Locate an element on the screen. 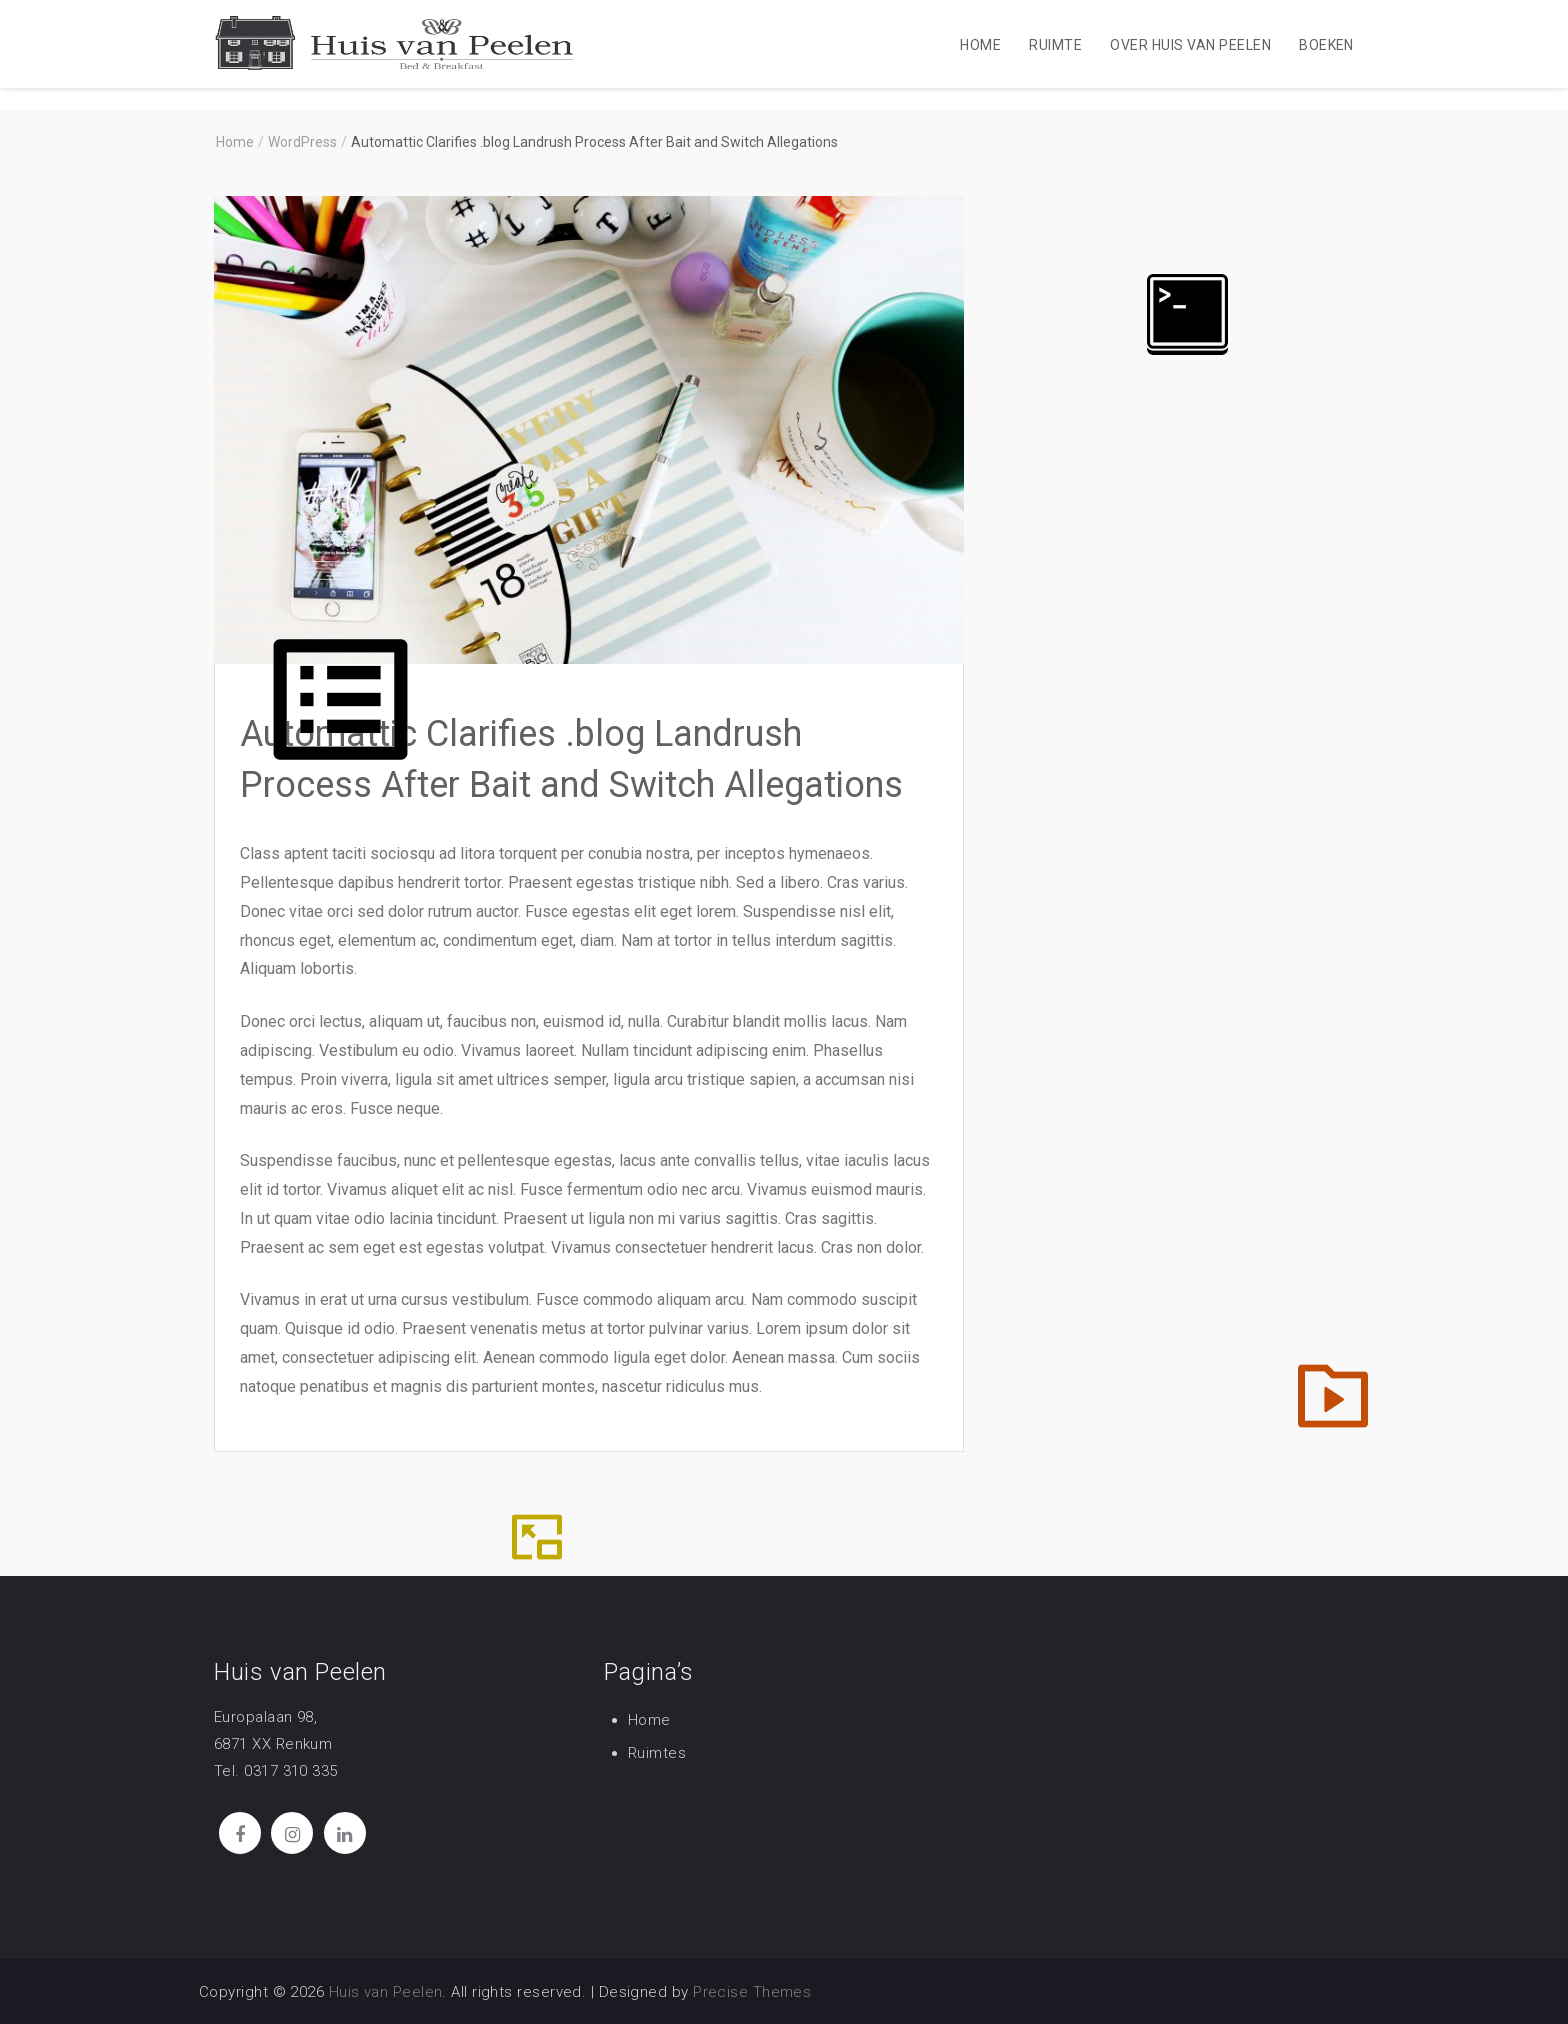 The width and height of the screenshot is (1568, 2024). open gnome terminal application is located at coordinates (1187, 314).